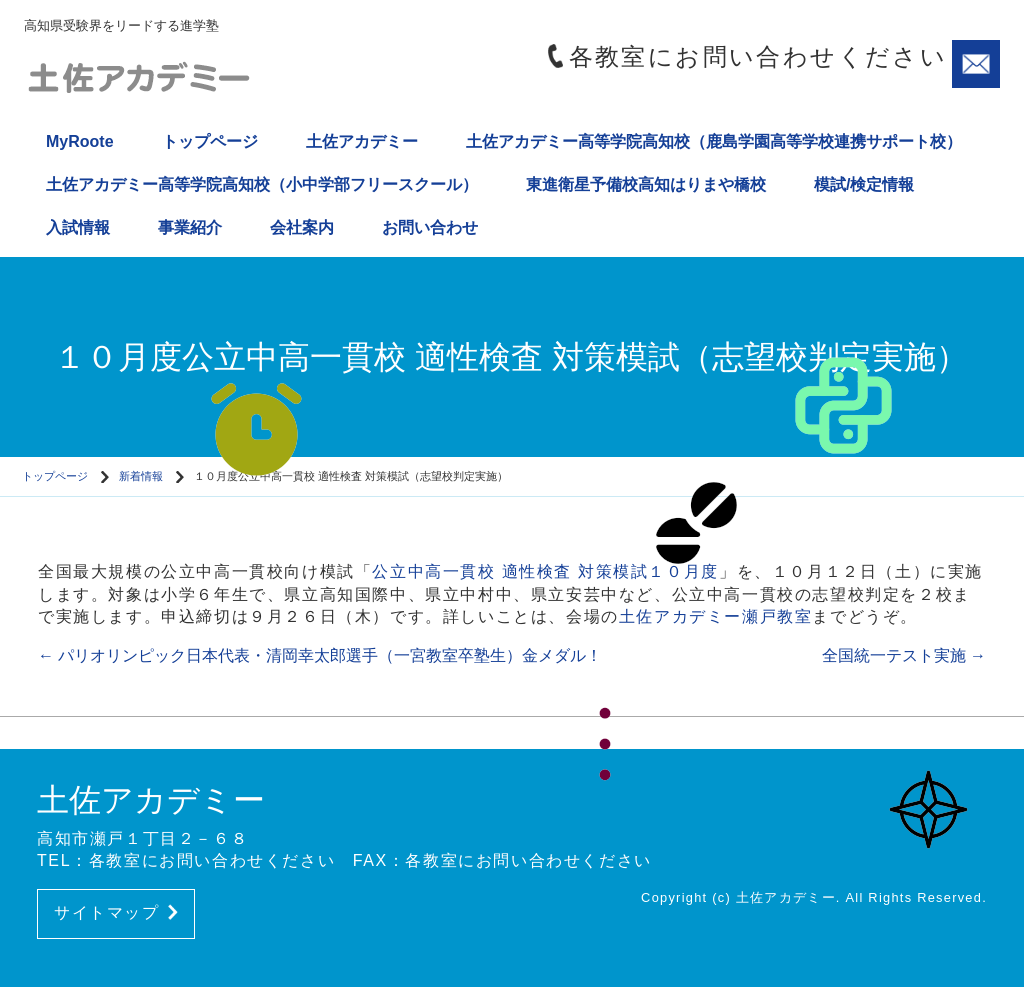 This screenshot has width=1024, height=987. Describe the element at coordinates (256, 429) in the screenshot. I see `set or manage alarms` at that location.